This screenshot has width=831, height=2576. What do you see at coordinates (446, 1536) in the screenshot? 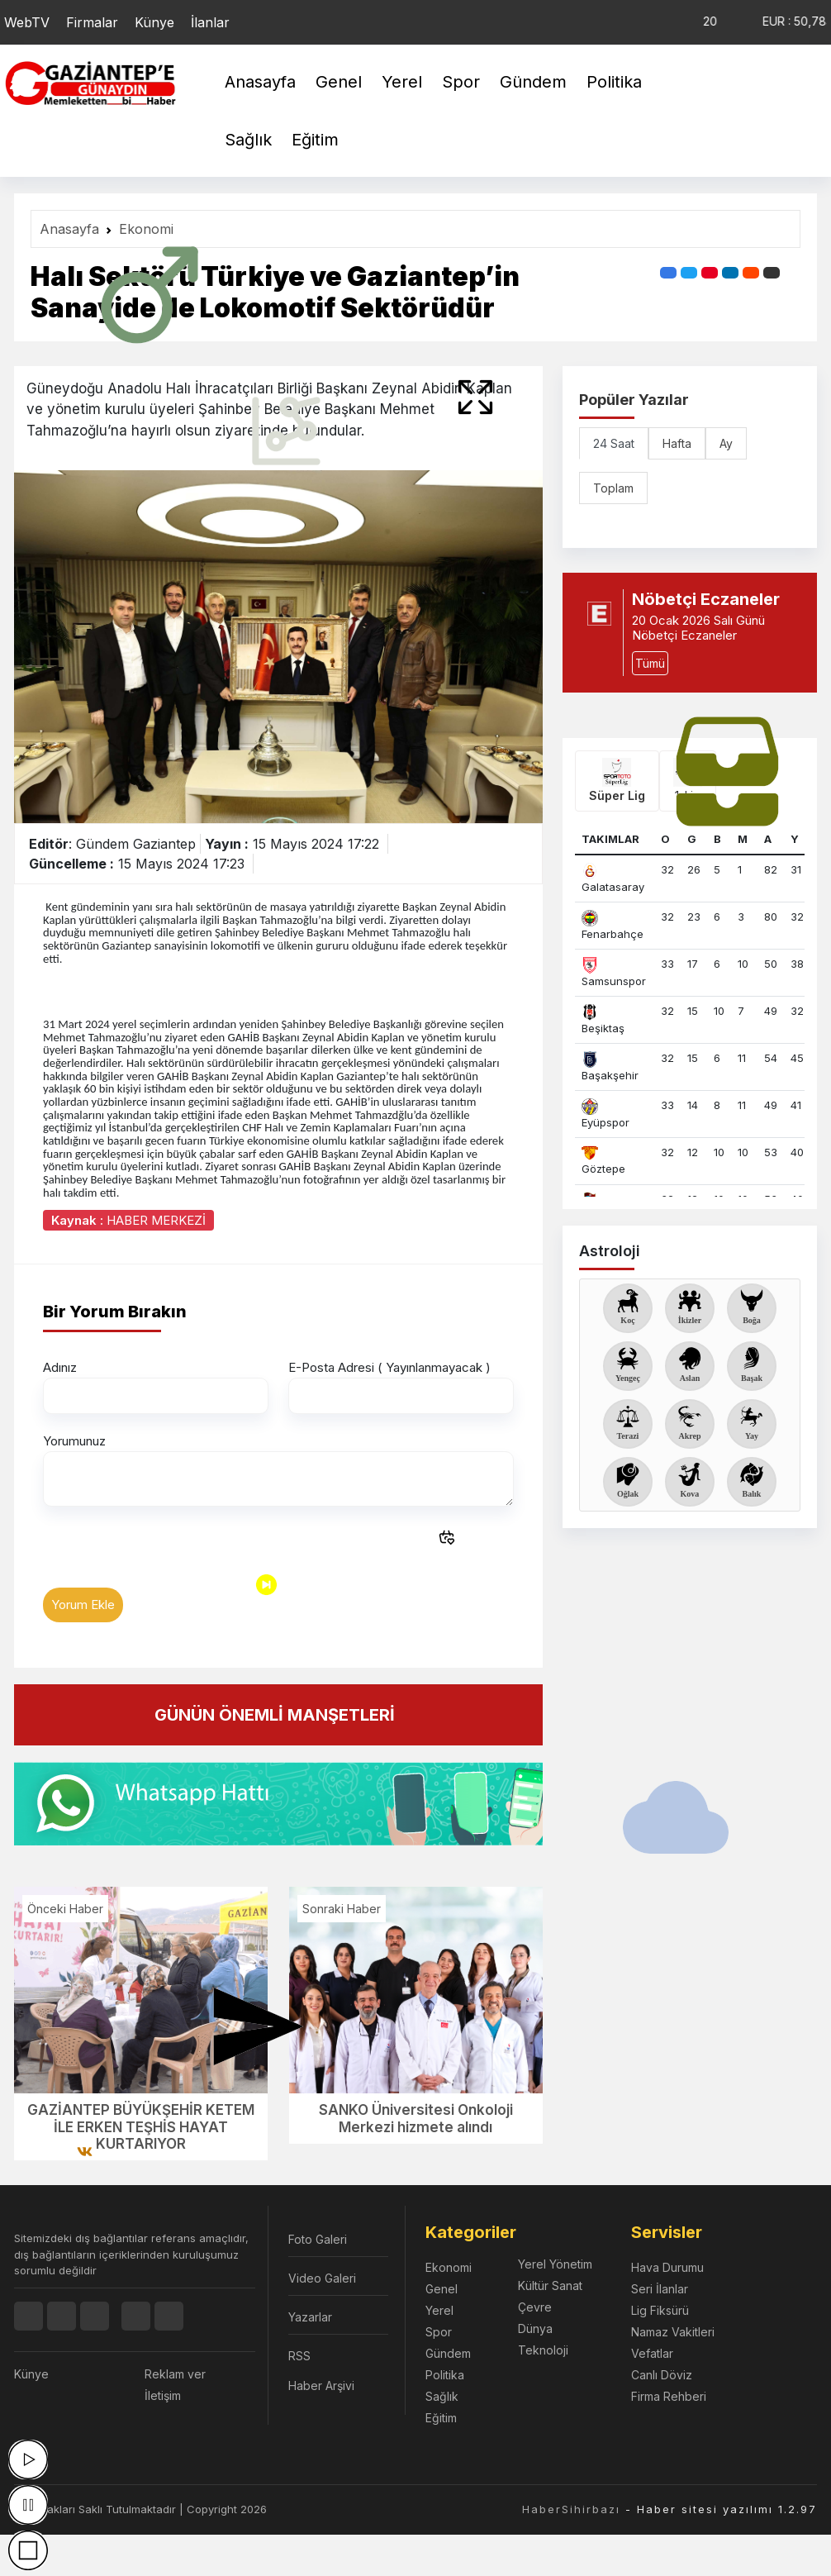
I see `add item to favorites or wishlist` at bounding box center [446, 1536].